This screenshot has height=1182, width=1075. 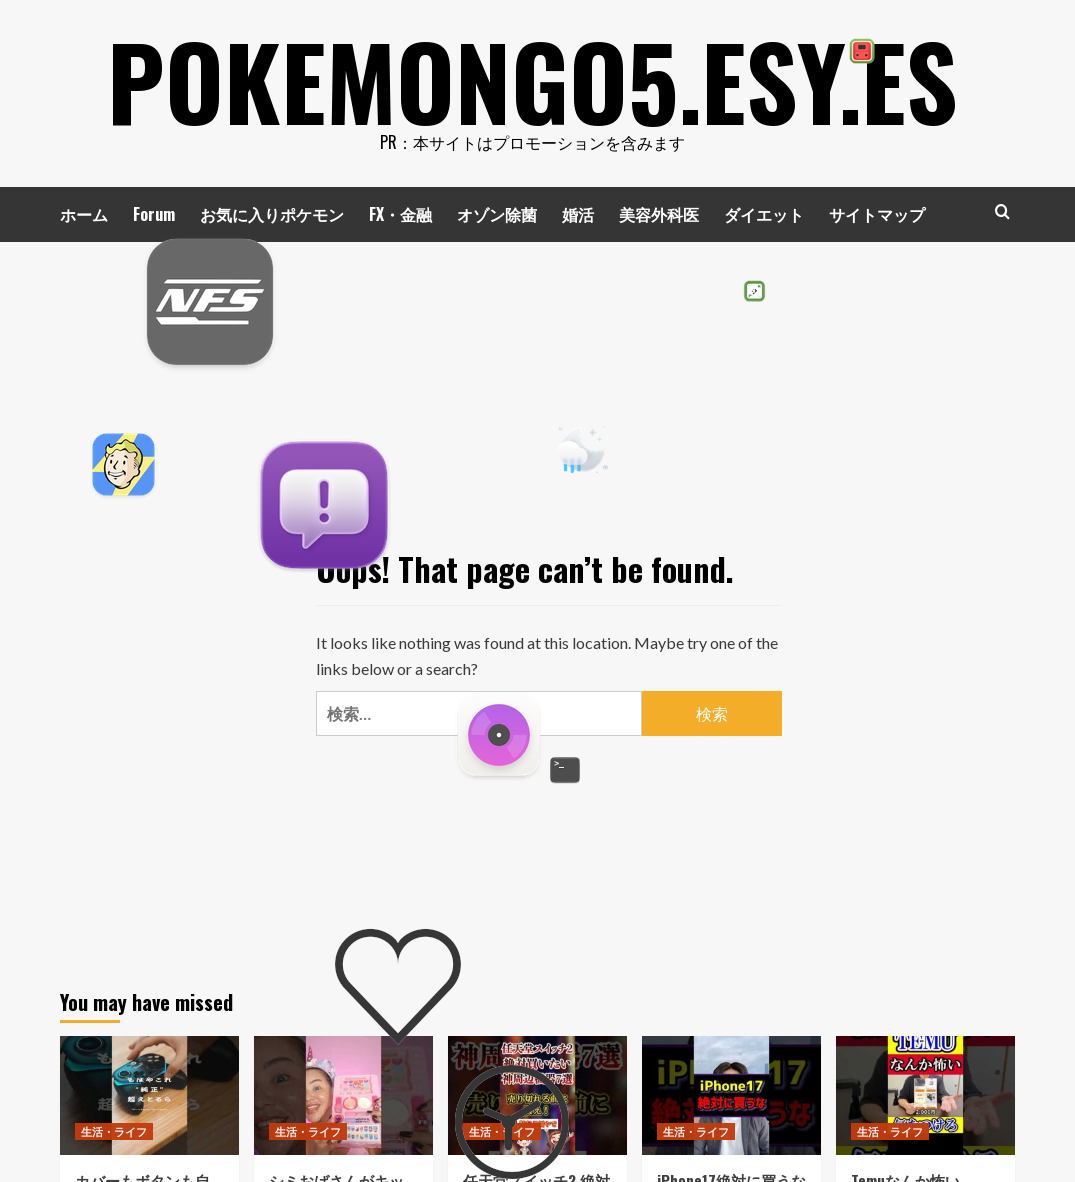 What do you see at coordinates (398, 985) in the screenshot?
I see `view community or social applications` at bounding box center [398, 985].